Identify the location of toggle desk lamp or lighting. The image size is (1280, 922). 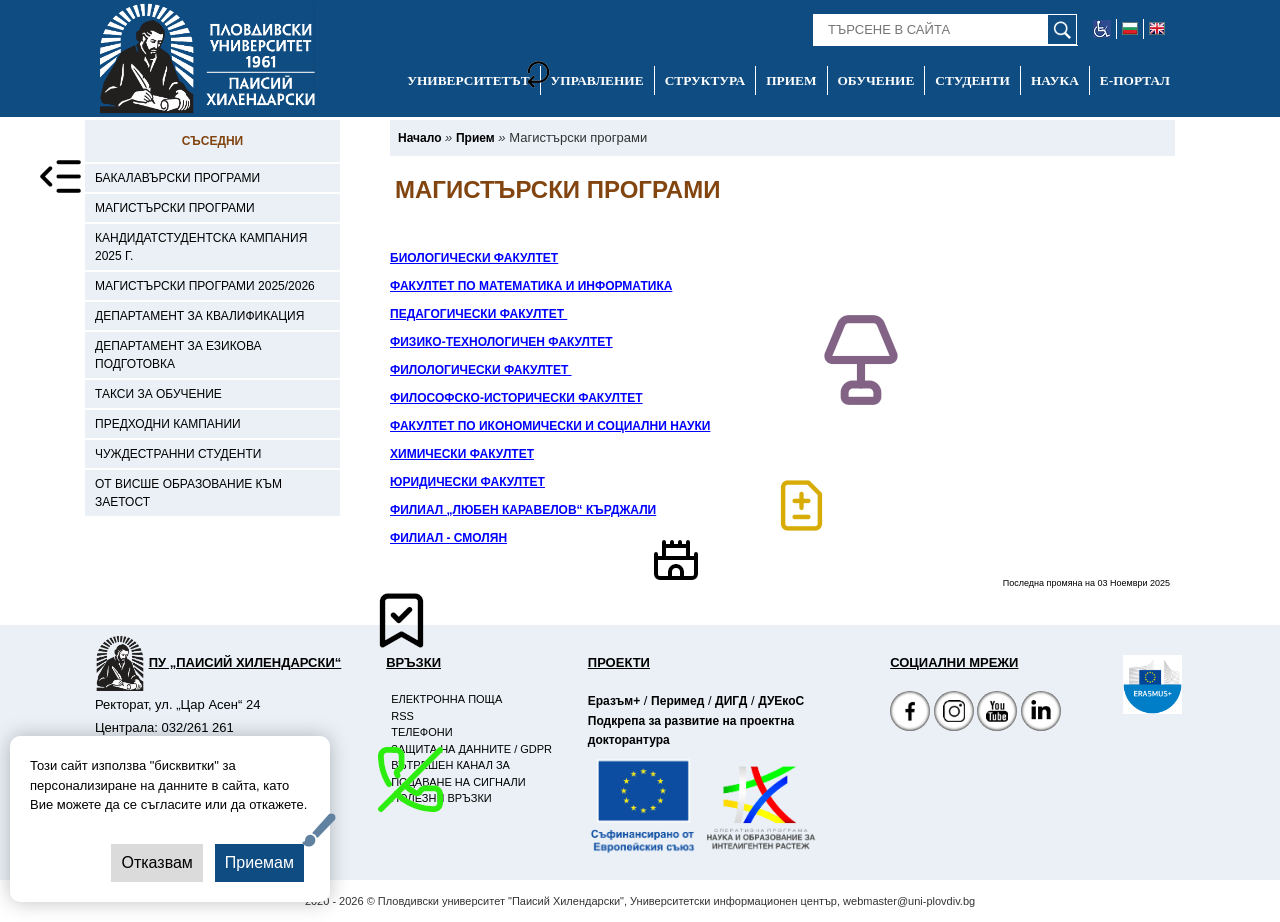
(861, 360).